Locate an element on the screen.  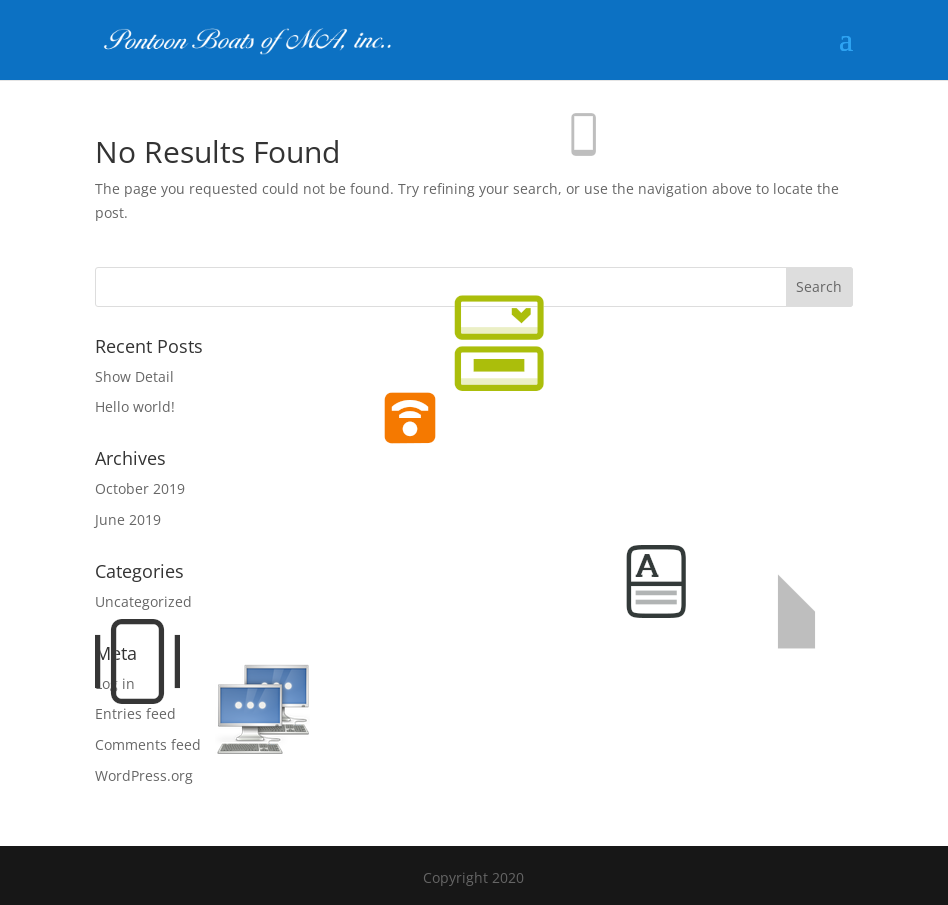
gtk widget factory demo application is located at coordinates (499, 340).